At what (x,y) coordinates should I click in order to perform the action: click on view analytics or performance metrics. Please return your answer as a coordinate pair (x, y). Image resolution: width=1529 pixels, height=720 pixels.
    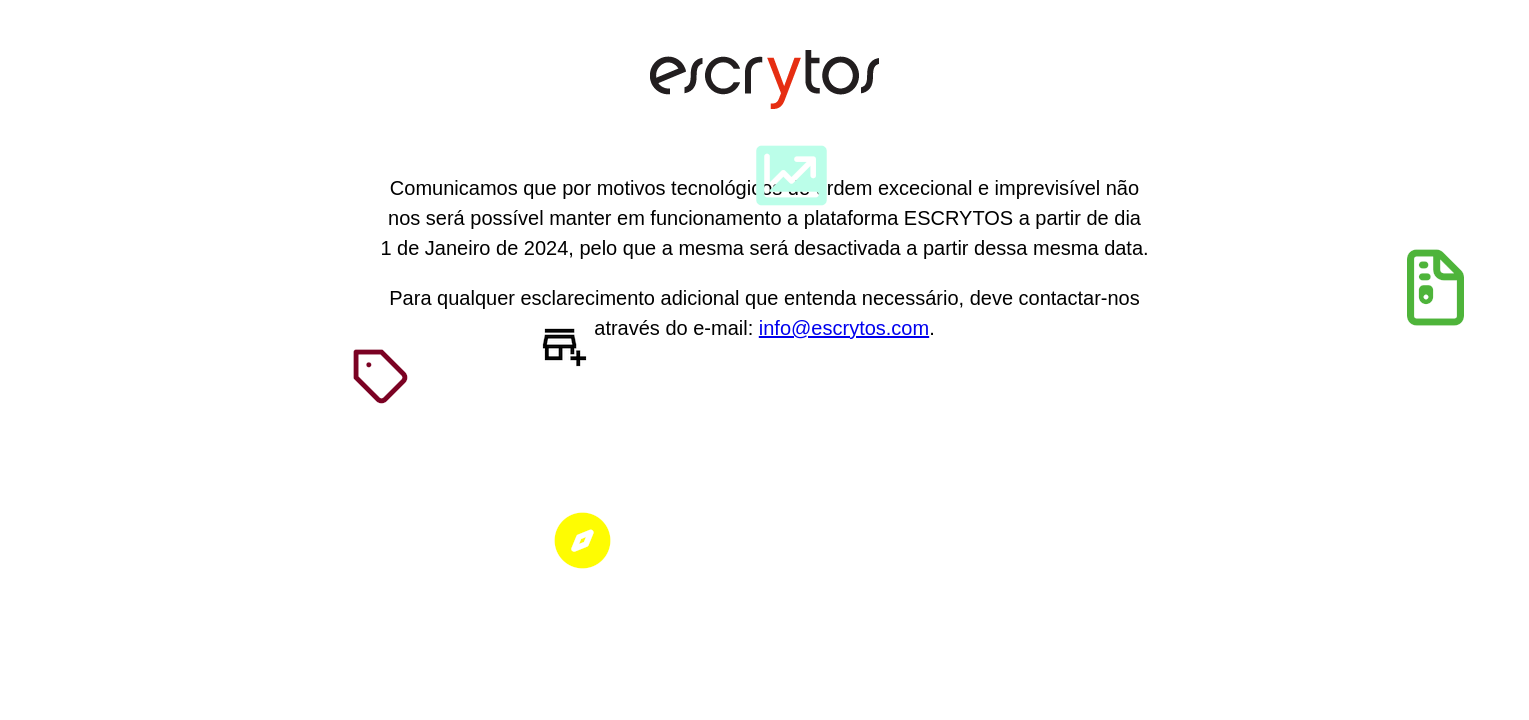
    Looking at the image, I should click on (791, 175).